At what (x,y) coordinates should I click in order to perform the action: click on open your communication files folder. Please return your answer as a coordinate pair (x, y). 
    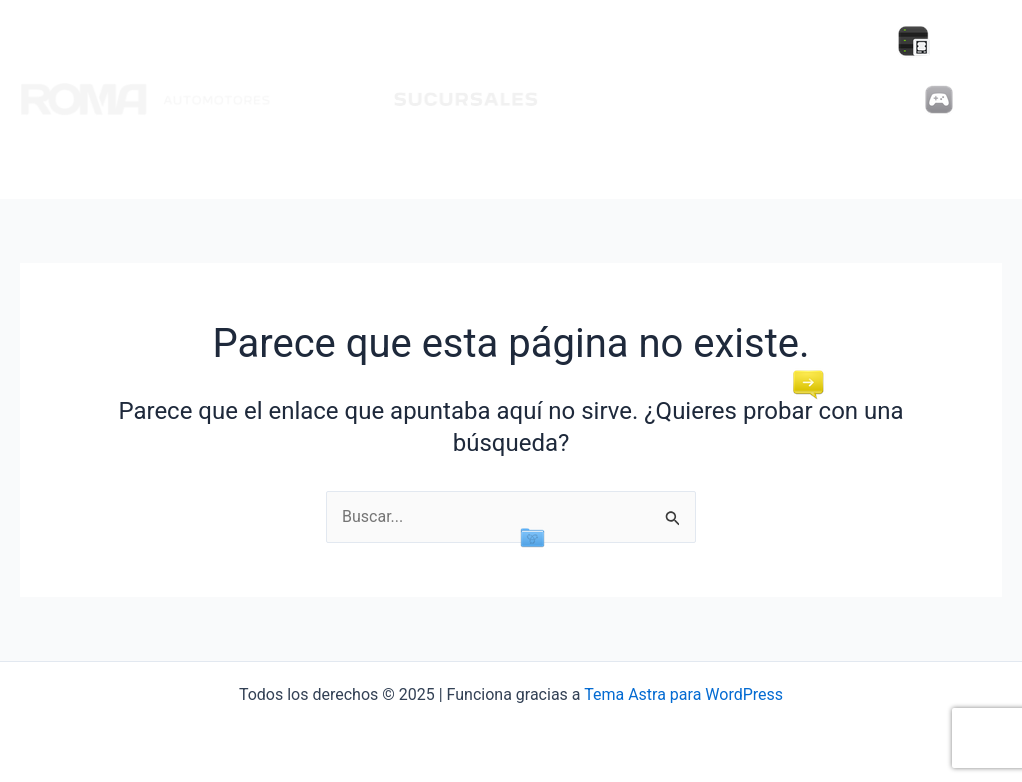
    Looking at the image, I should click on (532, 537).